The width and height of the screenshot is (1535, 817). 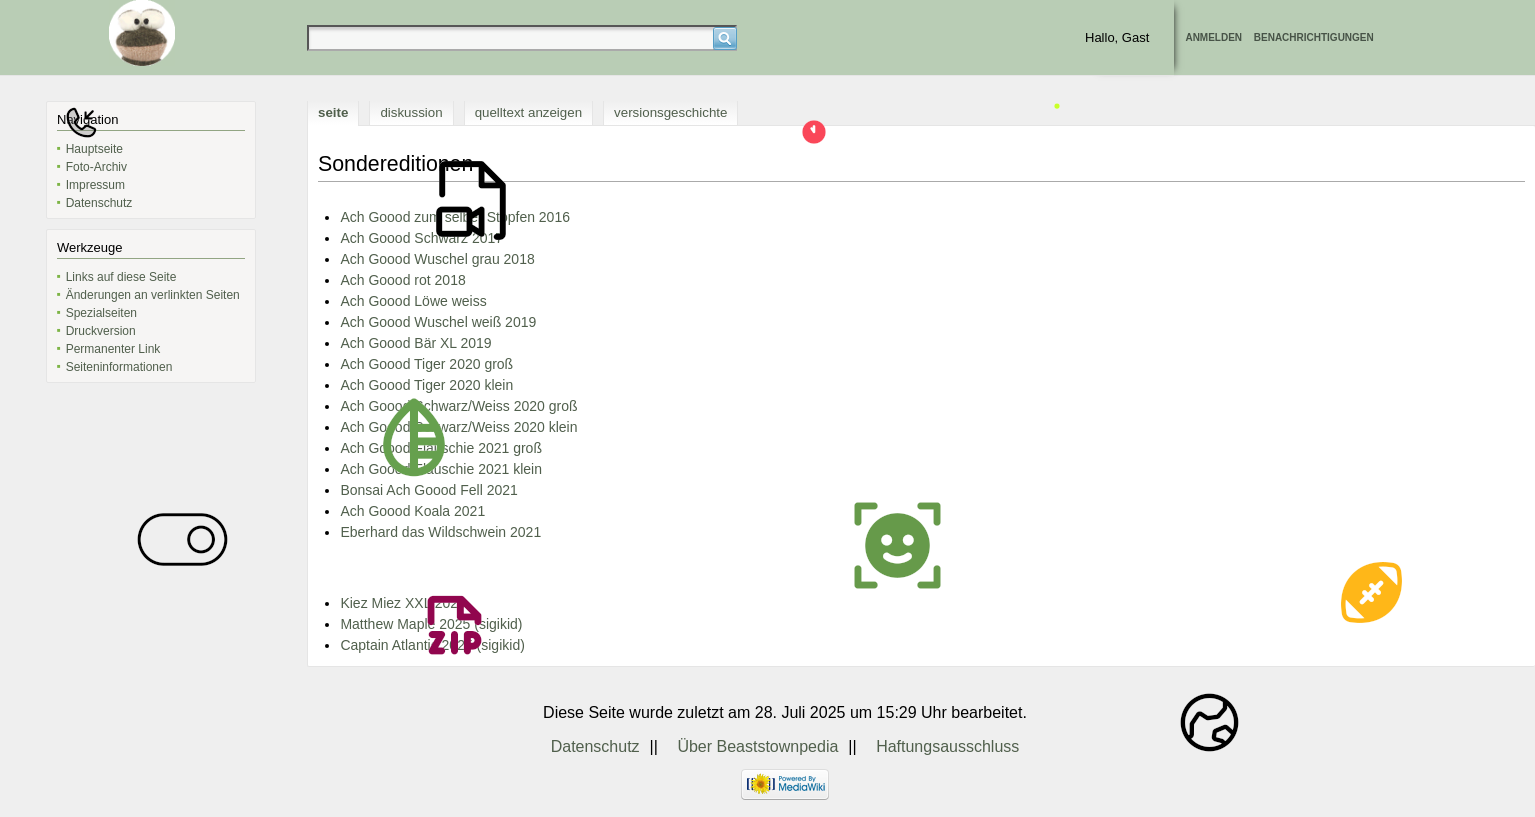 I want to click on toggle switch in the on position, so click(x=182, y=539).